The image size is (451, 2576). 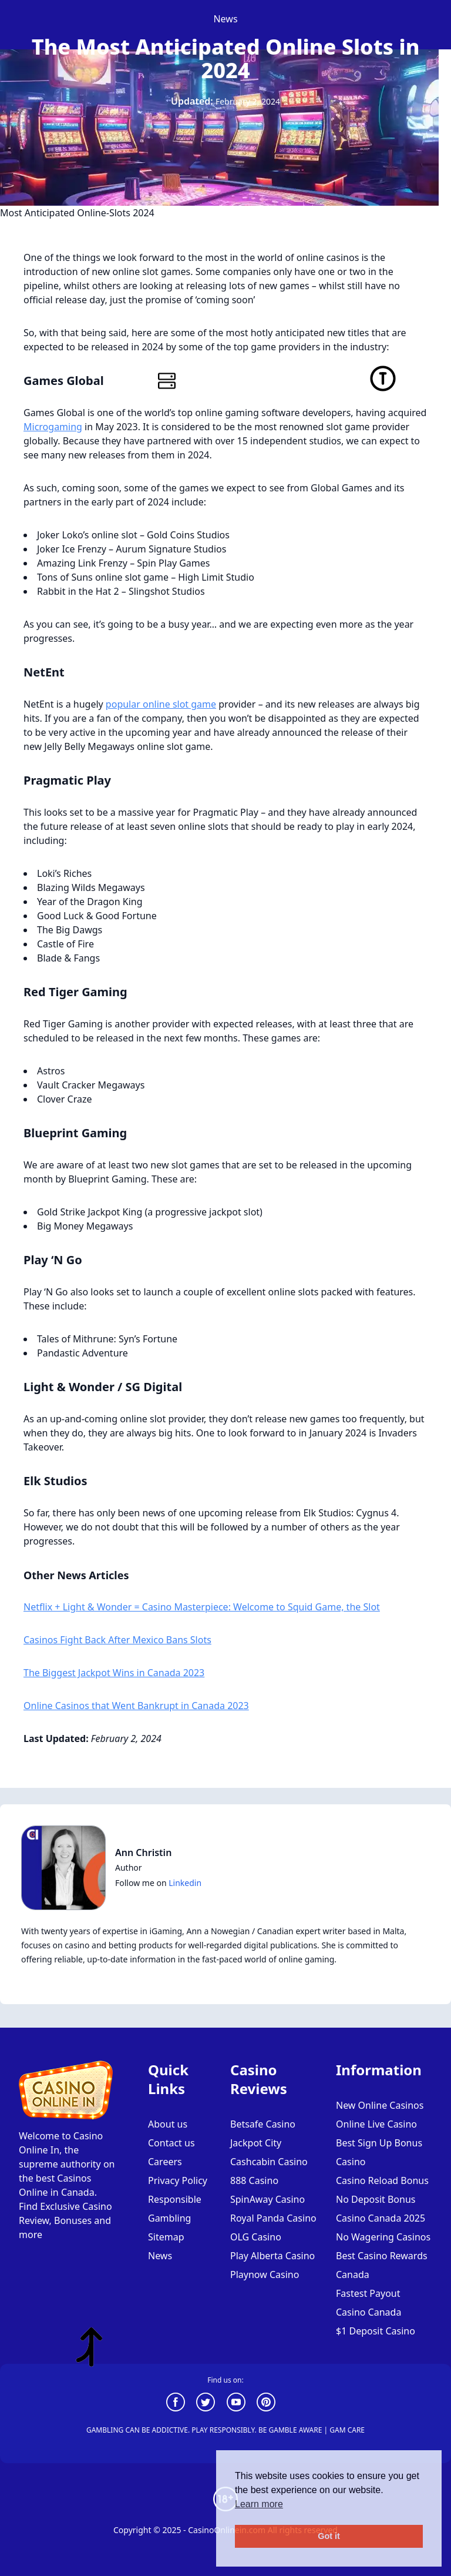 I want to click on merge content or branches to the left, so click(x=91, y=2347).